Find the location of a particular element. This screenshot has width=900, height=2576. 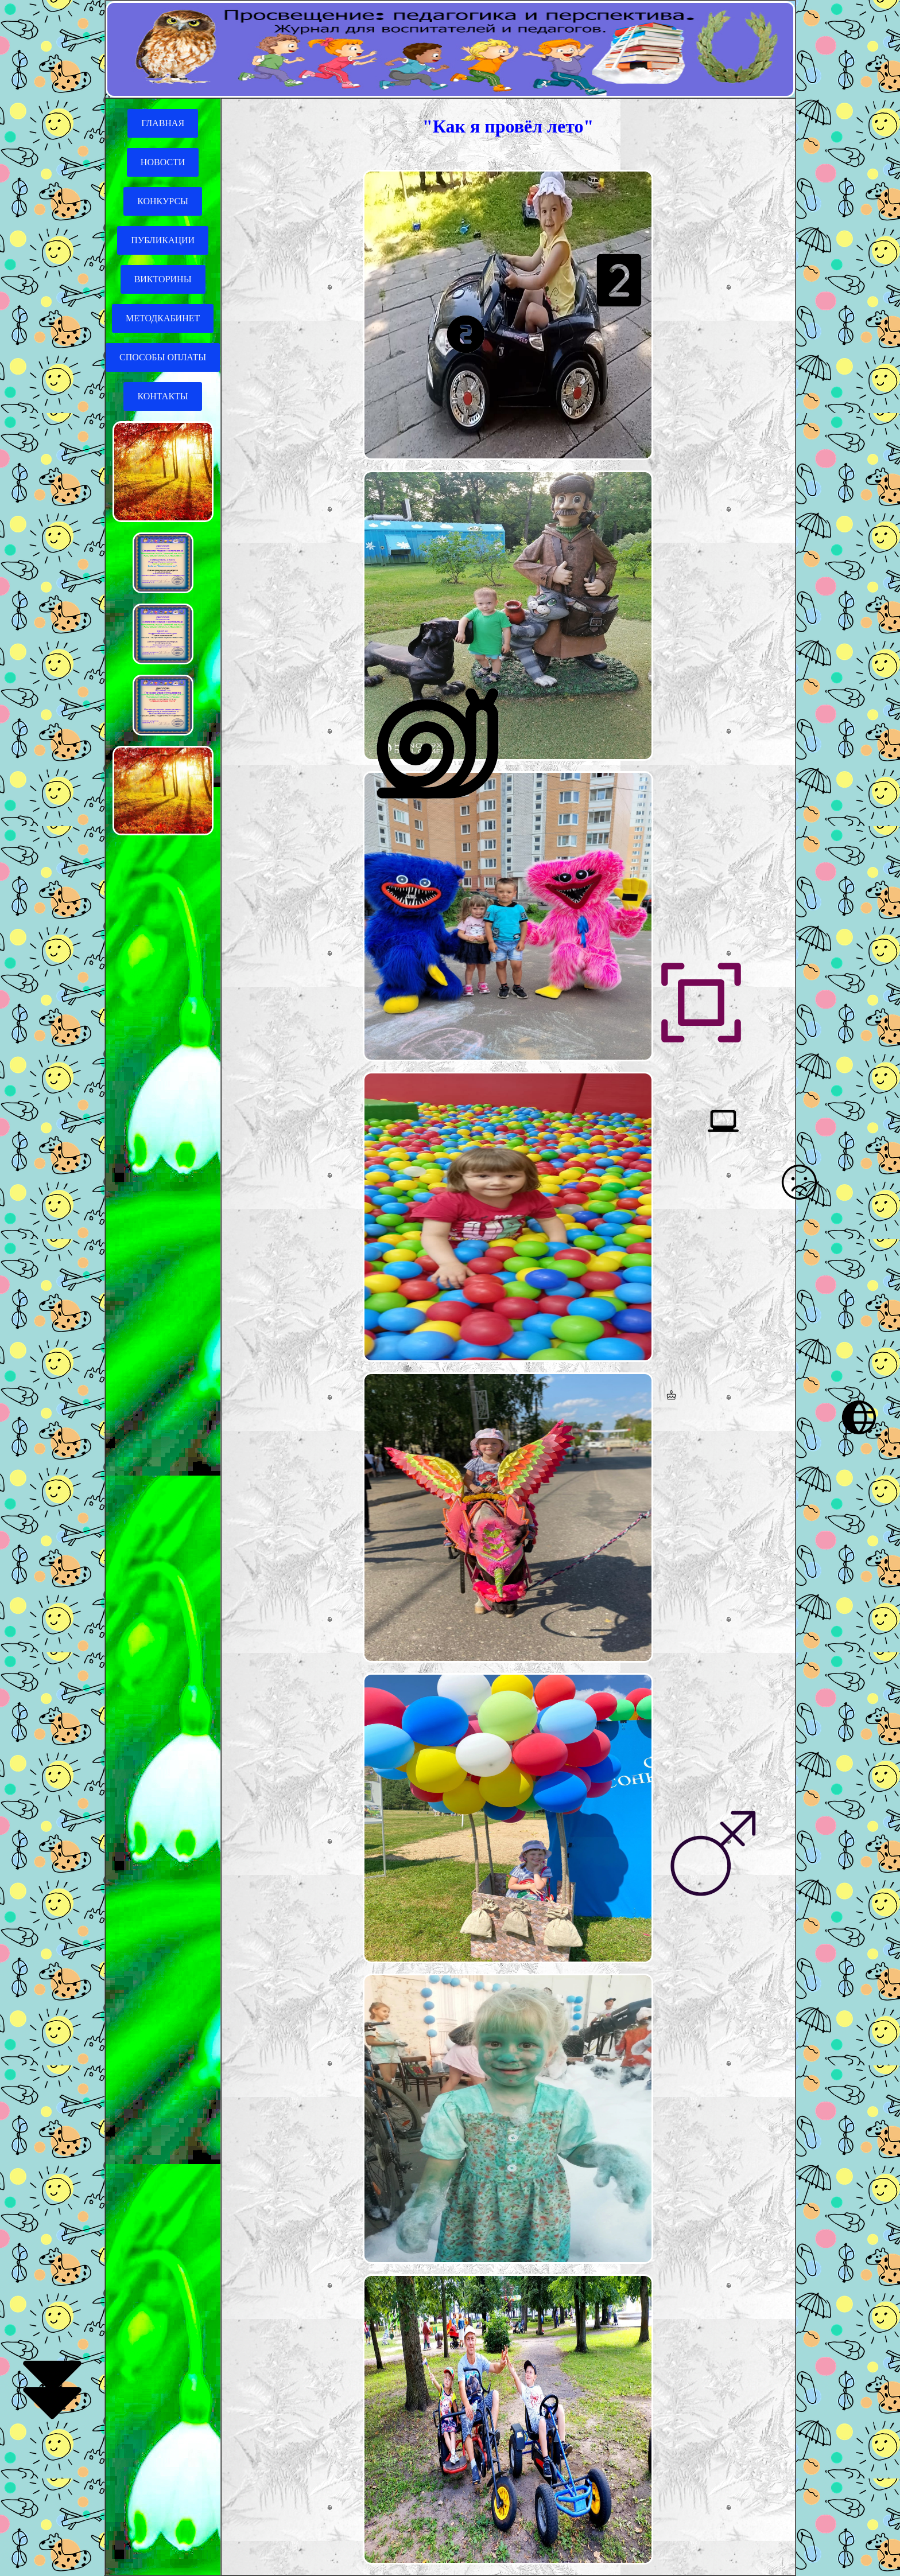

expand all sections or content is located at coordinates (52, 2387).